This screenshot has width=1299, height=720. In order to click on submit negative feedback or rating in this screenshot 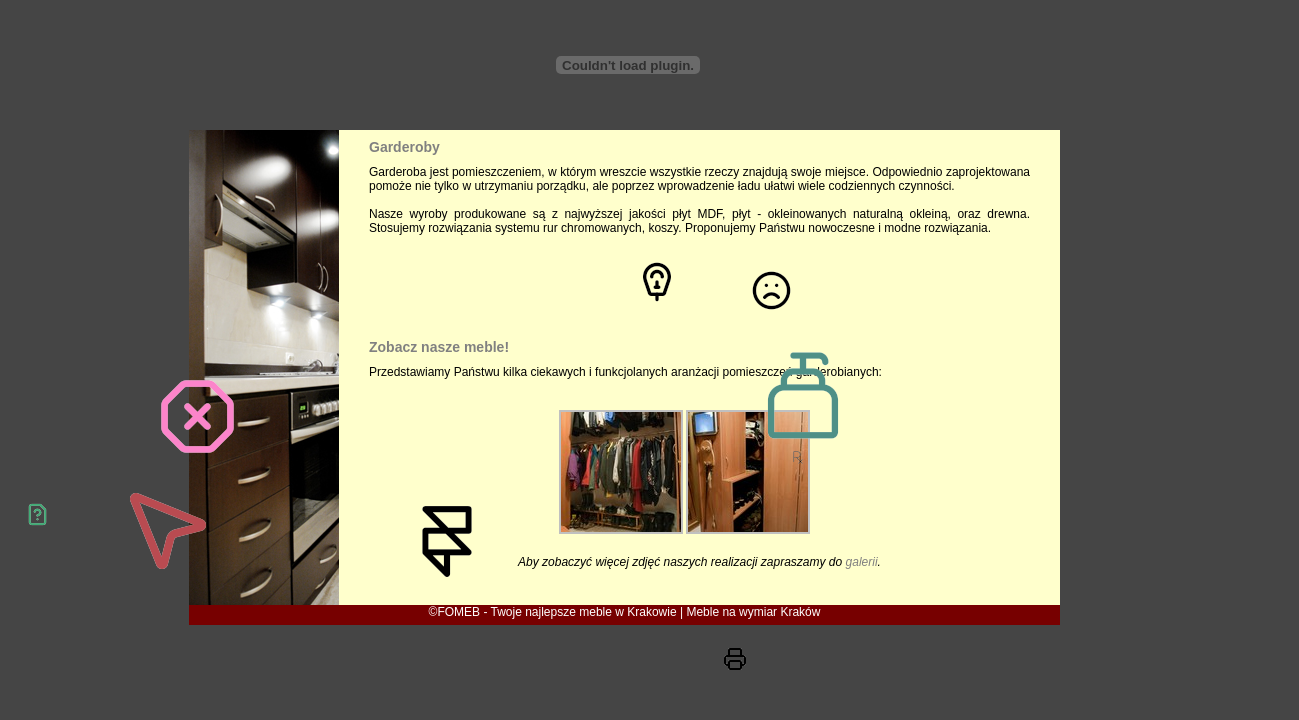, I will do `click(771, 290)`.